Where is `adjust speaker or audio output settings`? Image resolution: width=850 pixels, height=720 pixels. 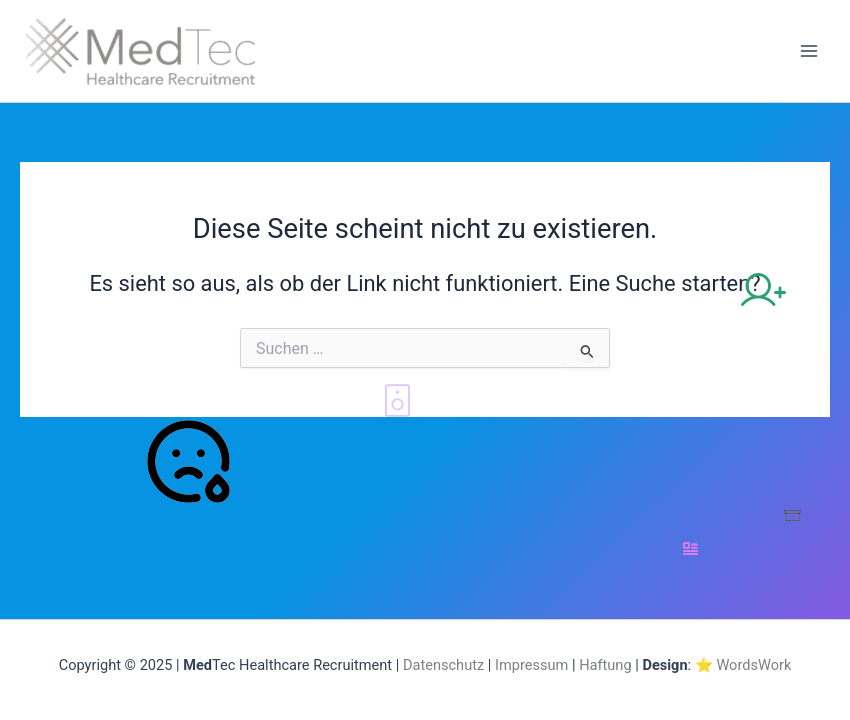 adjust speaker or audio output settings is located at coordinates (397, 400).